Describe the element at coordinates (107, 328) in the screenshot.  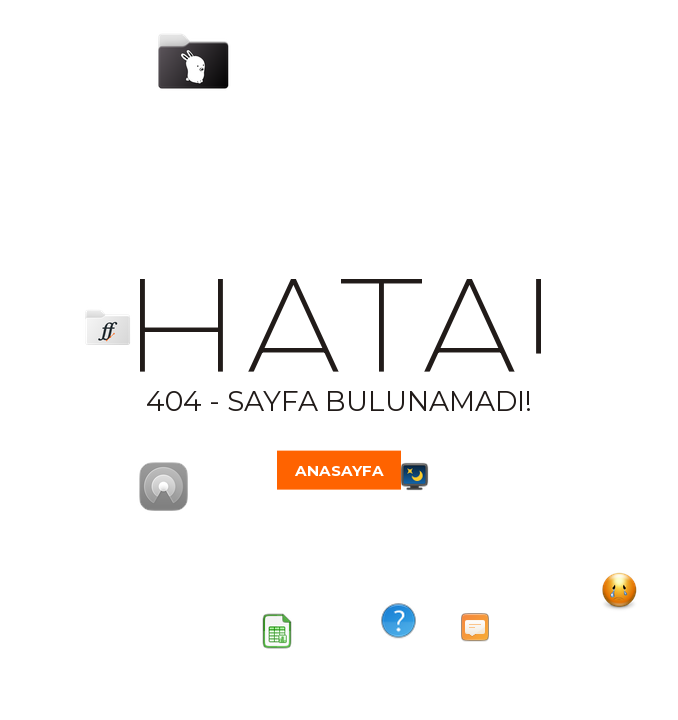
I see `open fontforge project files folder` at that location.